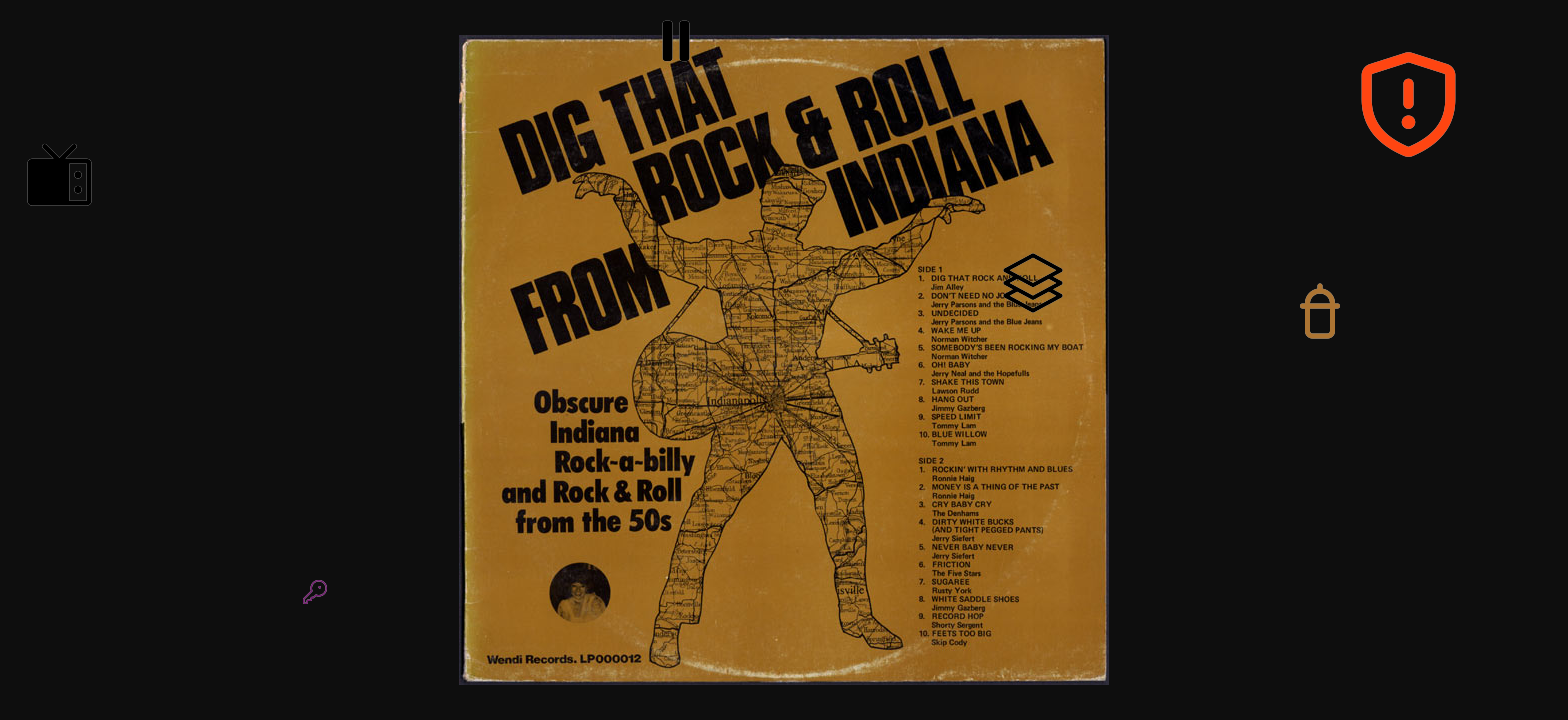  What do you see at coordinates (59, 178) in the screenshot?
I see `access TV or video streaming content` at bounding box center [59, 178].